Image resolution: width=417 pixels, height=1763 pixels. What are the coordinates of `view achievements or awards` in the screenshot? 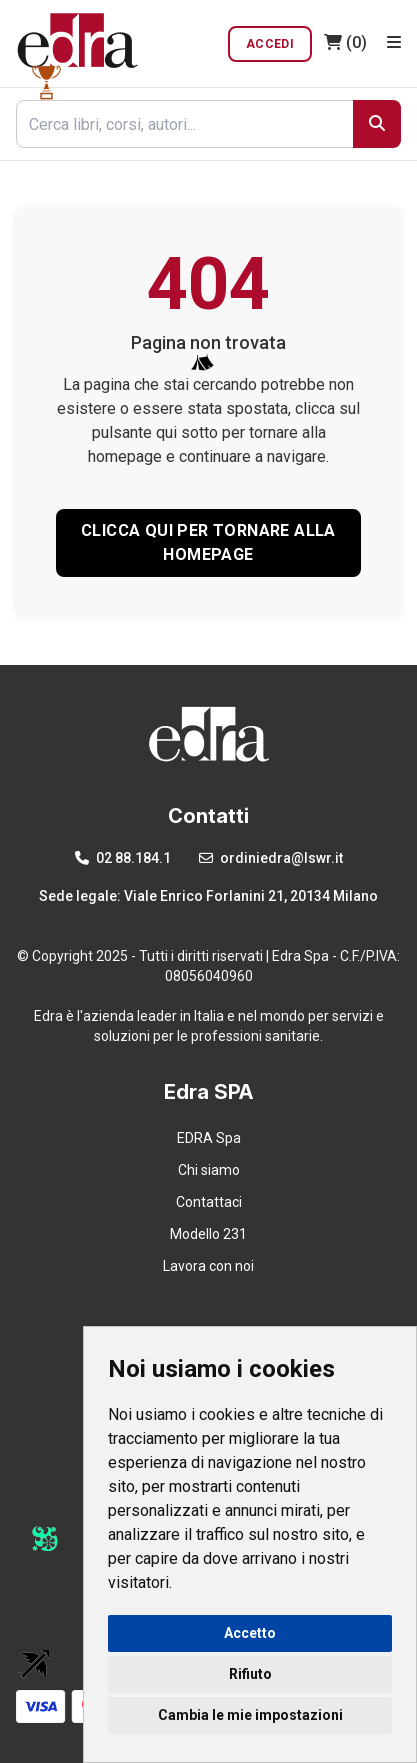 It's located at (46, 82).